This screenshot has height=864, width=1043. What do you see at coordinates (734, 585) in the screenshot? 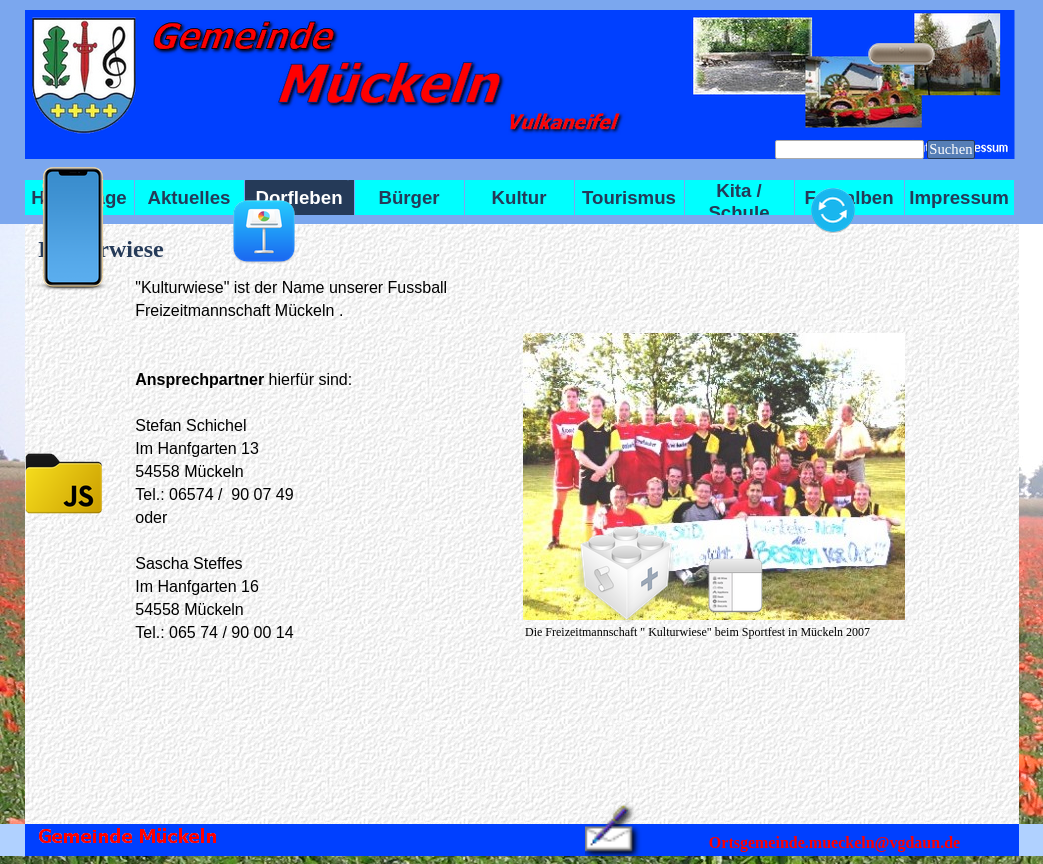
I see `access system preferences from the sidebar` at bounding box center [734, 585].